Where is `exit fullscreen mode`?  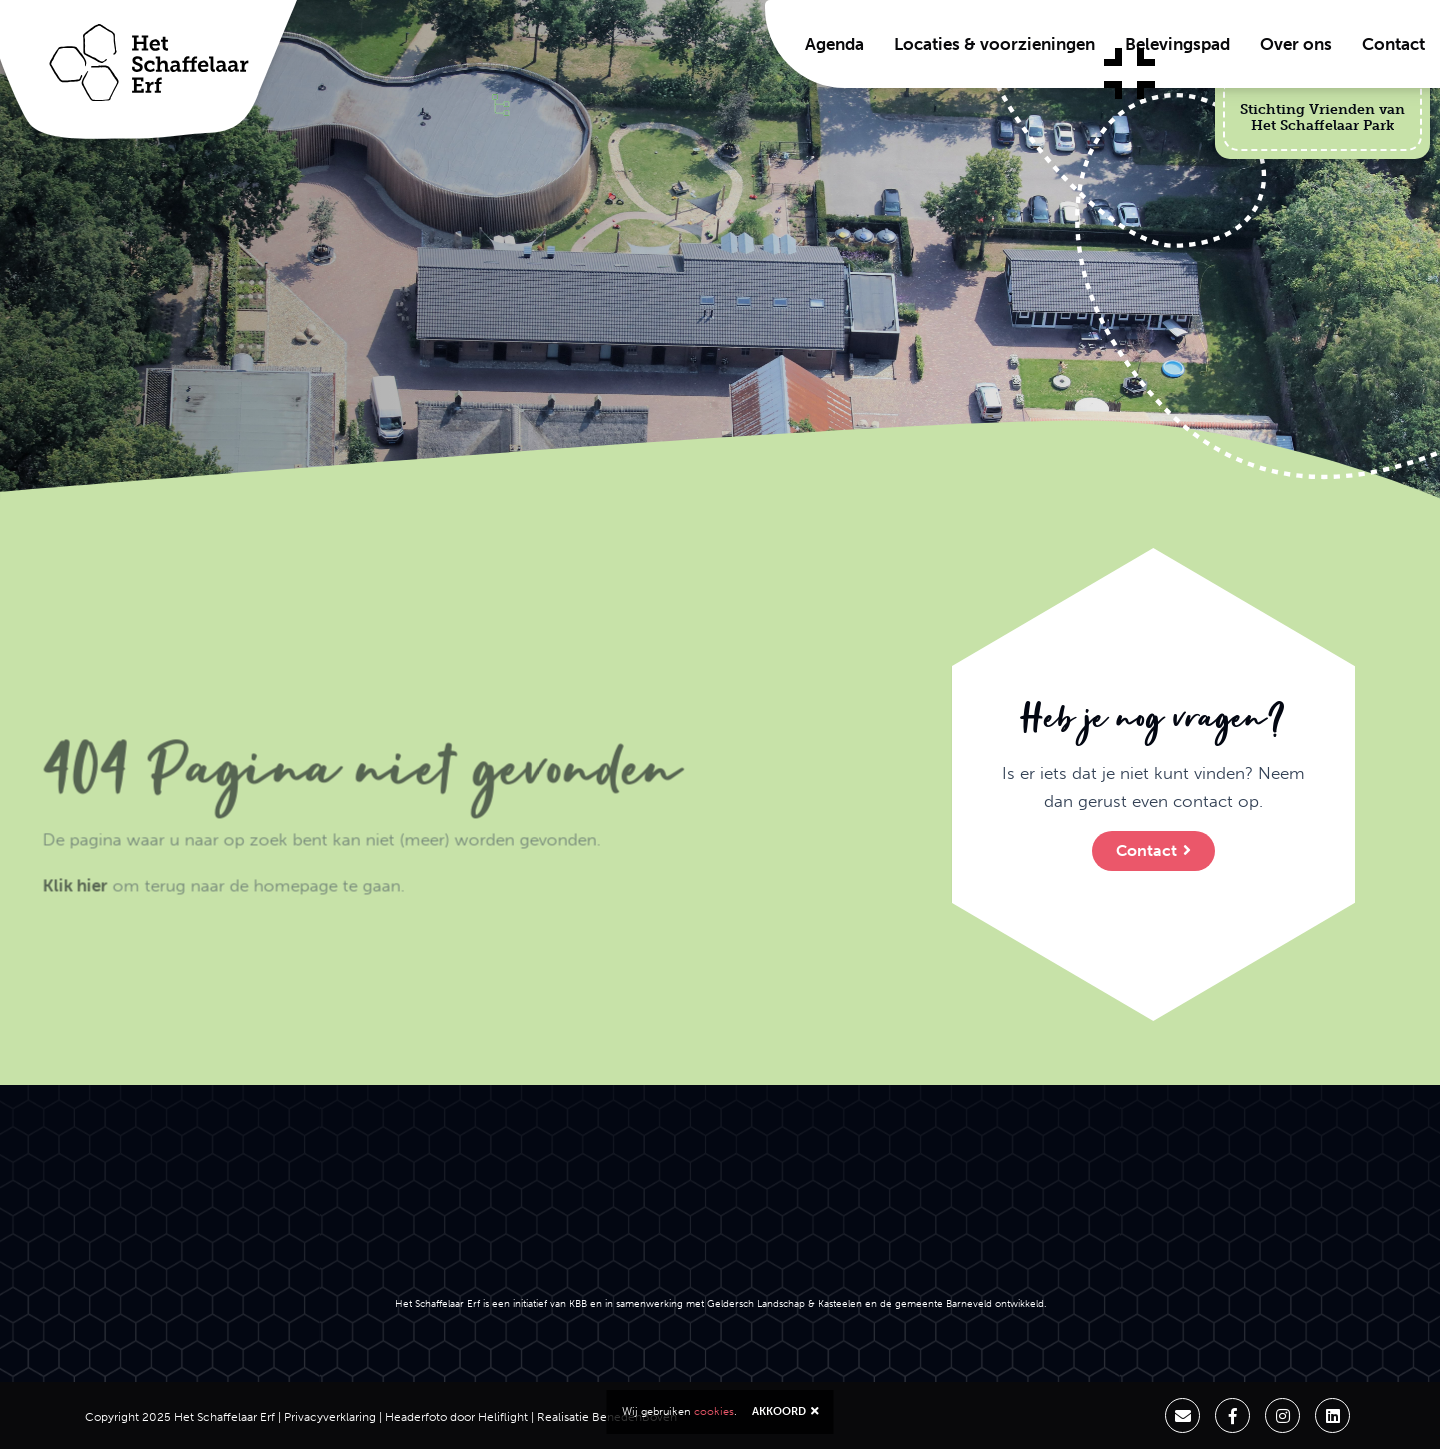
exit fullscreen mode is located at coordinates (1129, 73).